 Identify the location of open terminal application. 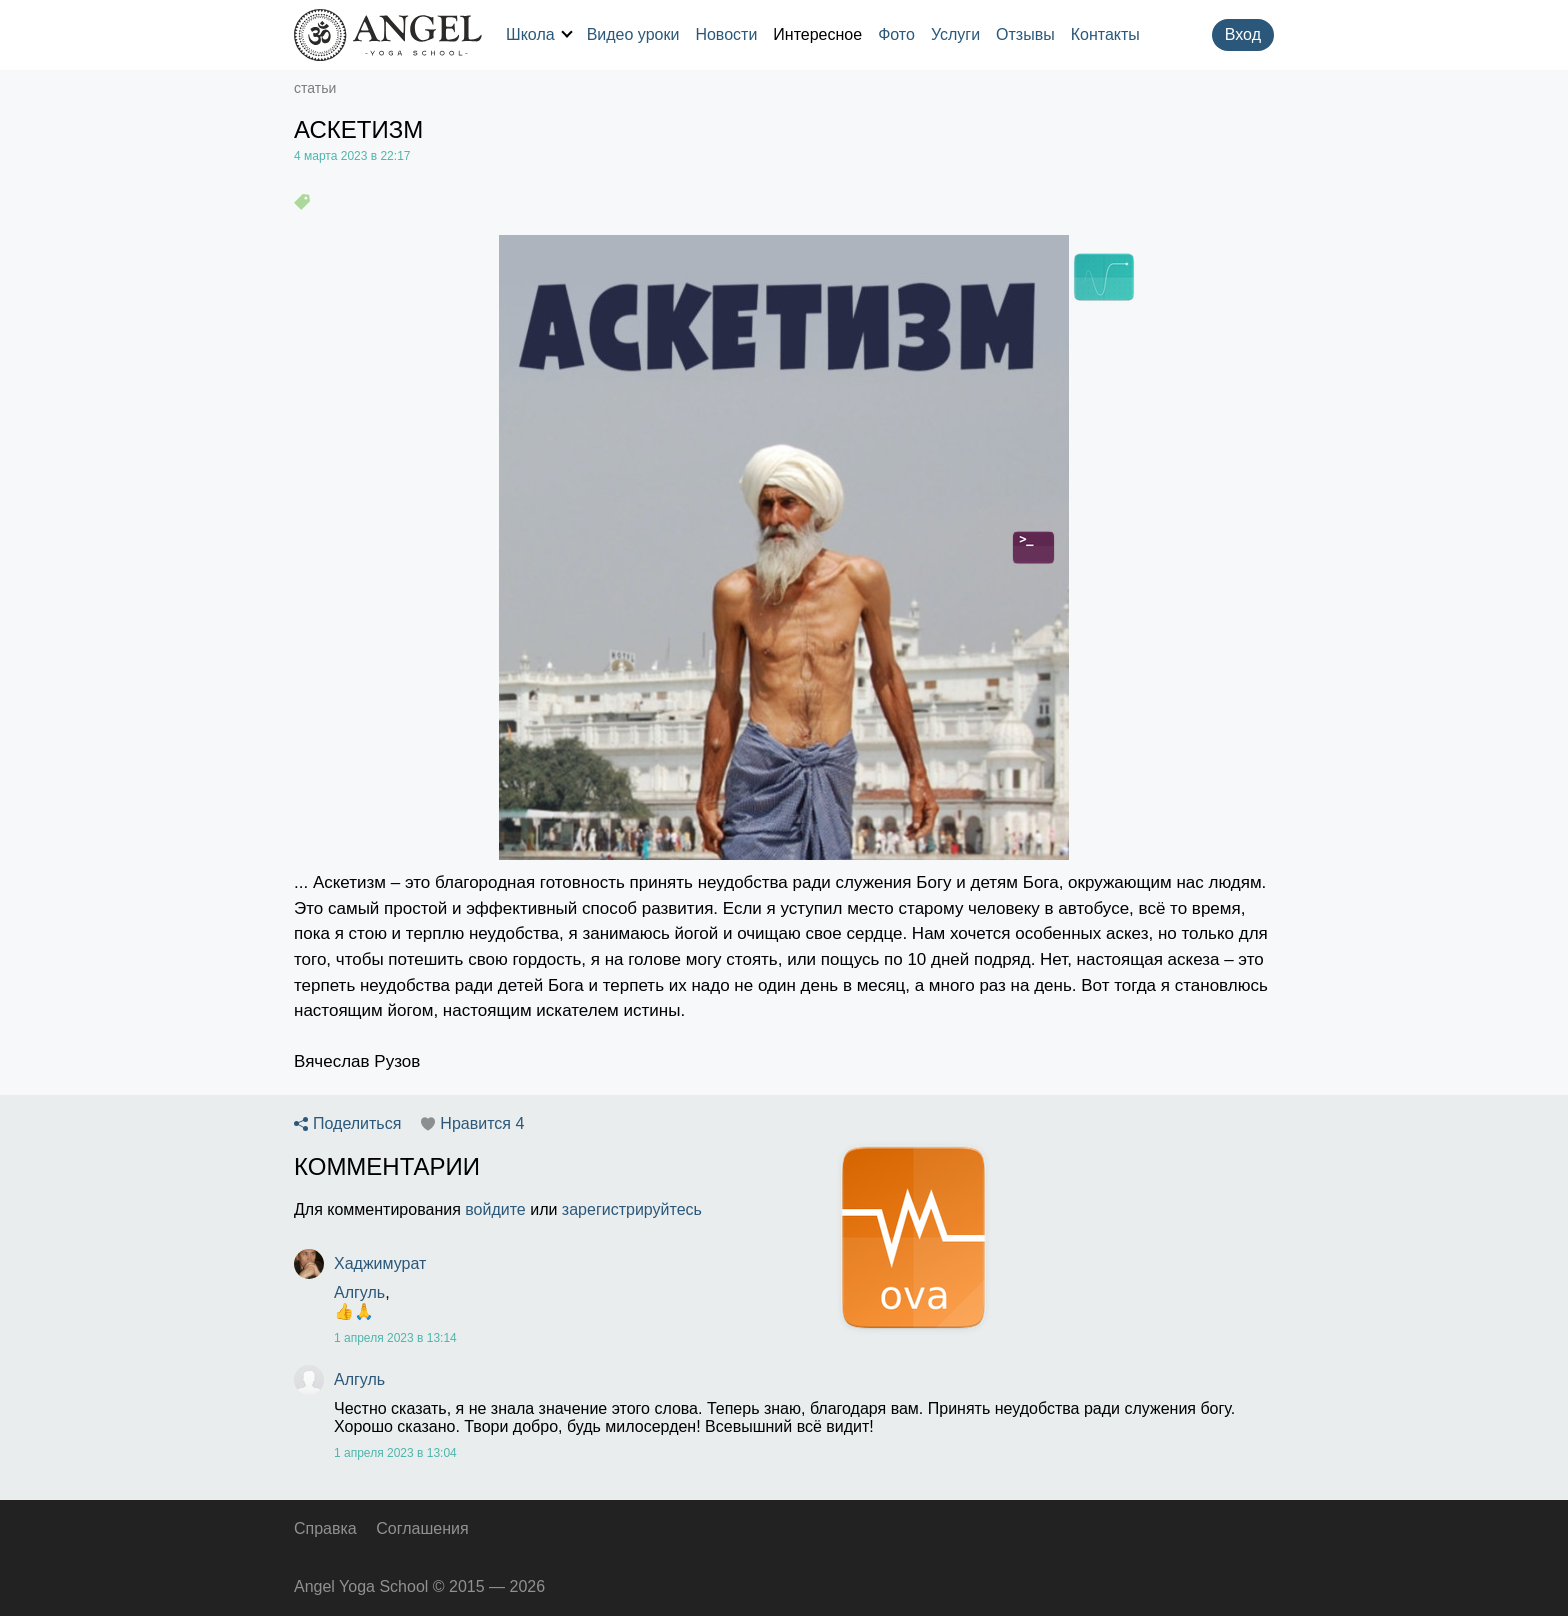
(1033, 547).